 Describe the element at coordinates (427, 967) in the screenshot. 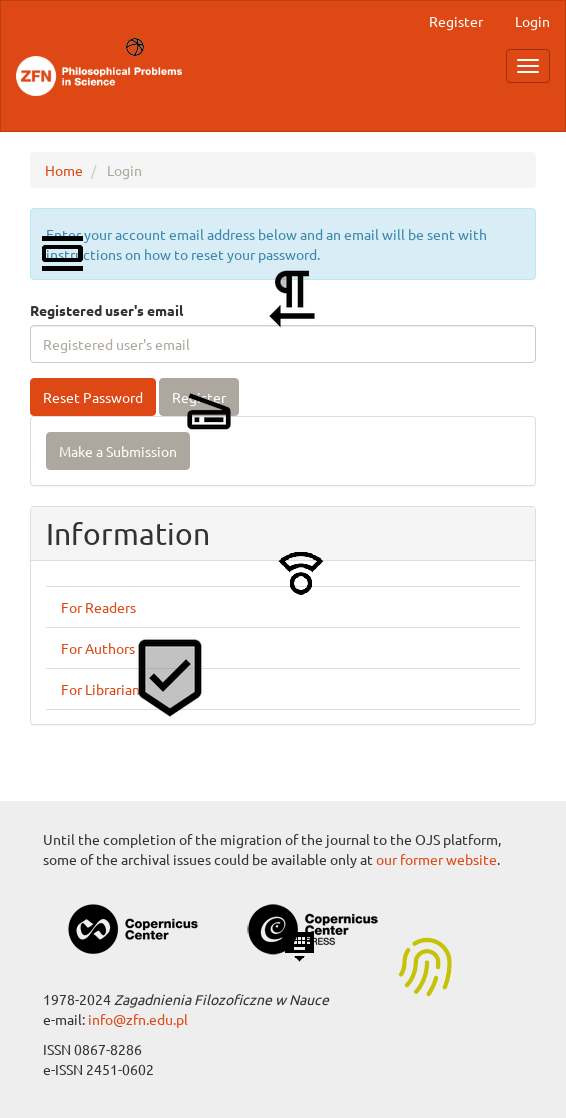

I see `authenticate with fingerprint` at that location.